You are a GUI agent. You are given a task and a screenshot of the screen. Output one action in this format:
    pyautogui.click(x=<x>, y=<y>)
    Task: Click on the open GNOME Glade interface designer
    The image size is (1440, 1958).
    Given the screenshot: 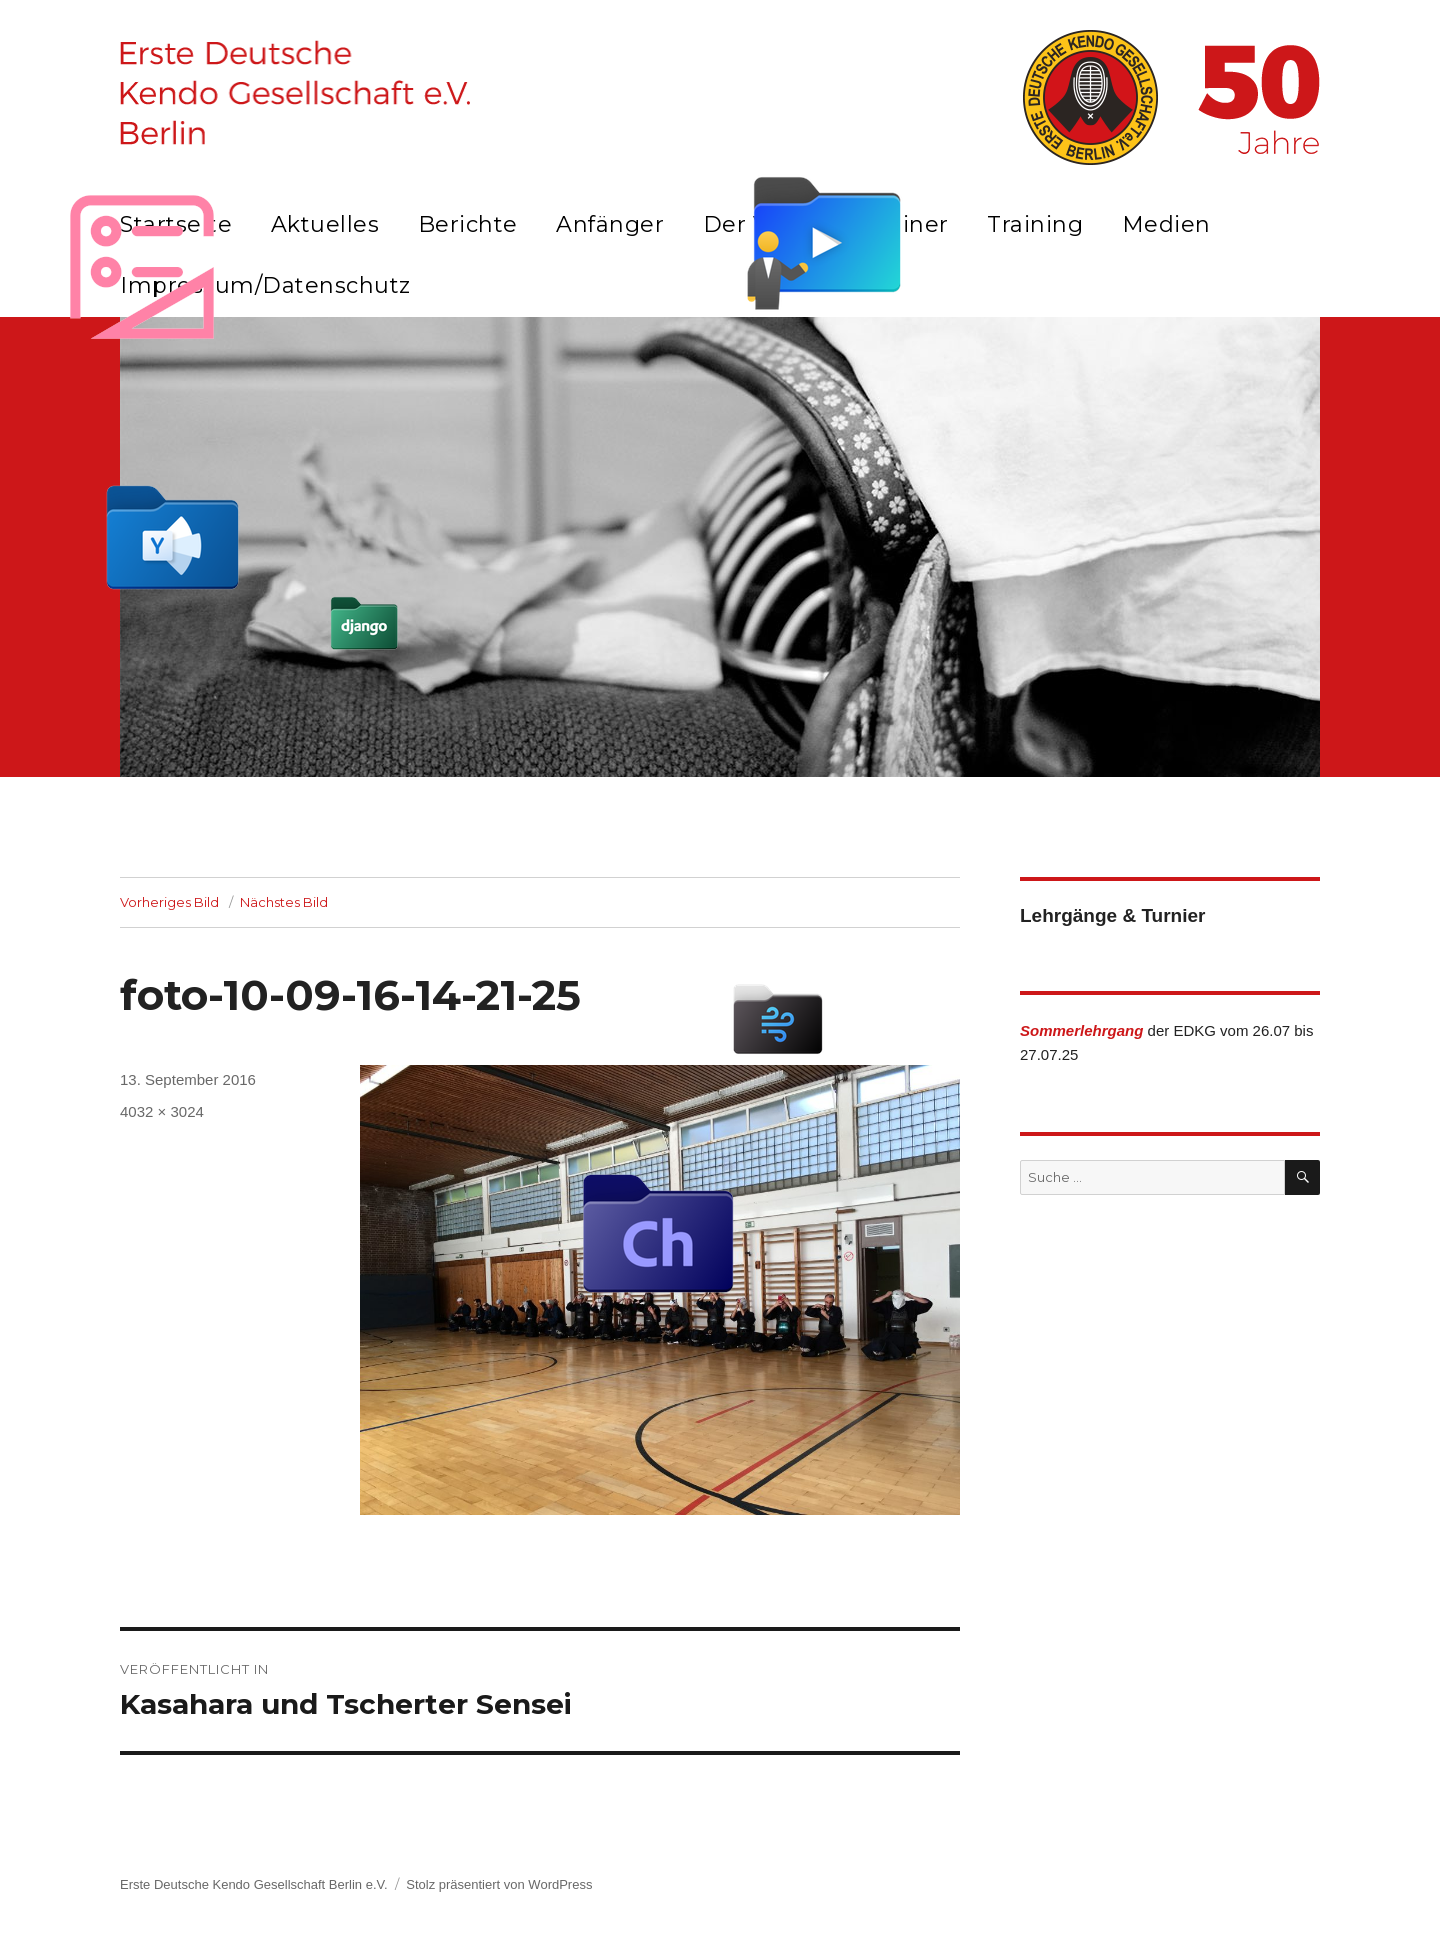 What is the action you would take?
    pyautogui.click(x=142, y=267)
    